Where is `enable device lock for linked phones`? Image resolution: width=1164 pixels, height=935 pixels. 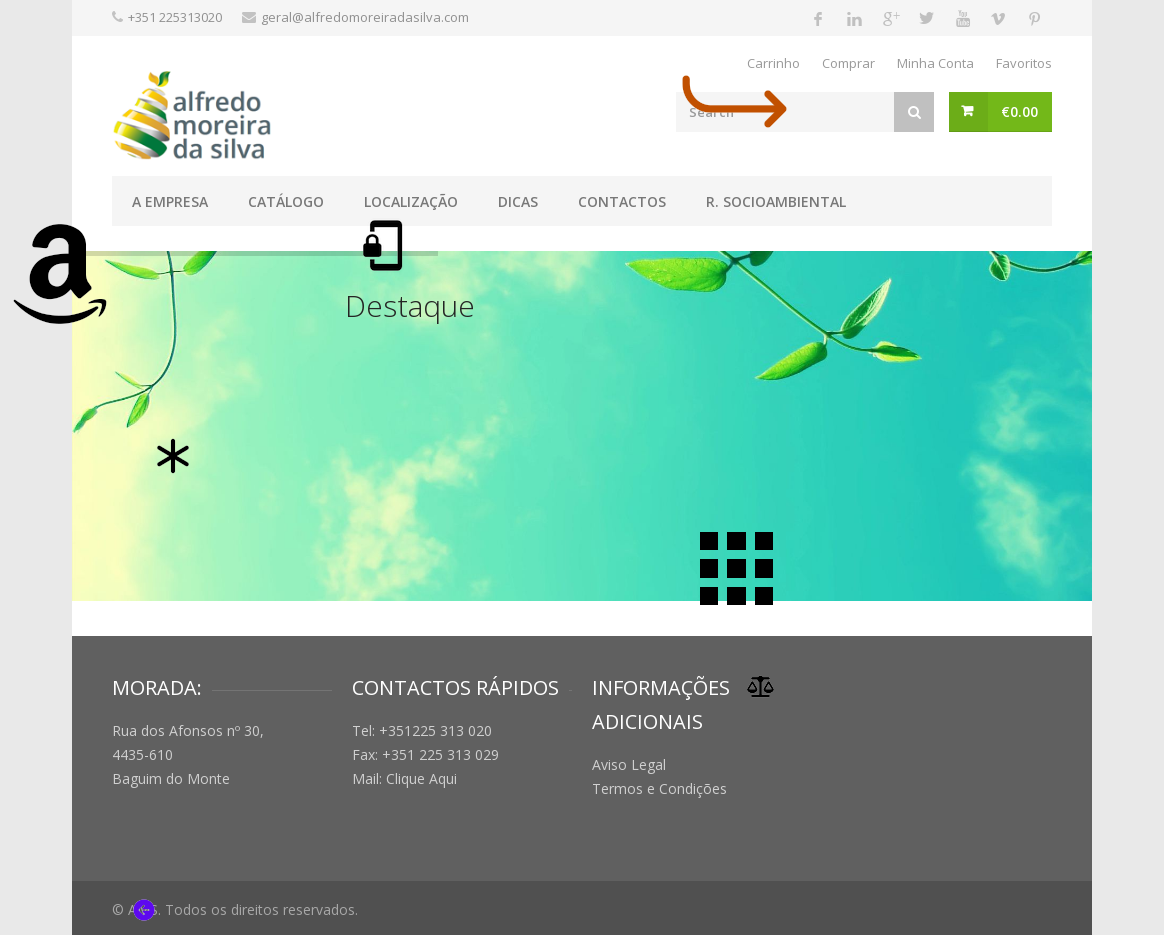 enable device lock for linked phones is located at coordinates (381, 245).